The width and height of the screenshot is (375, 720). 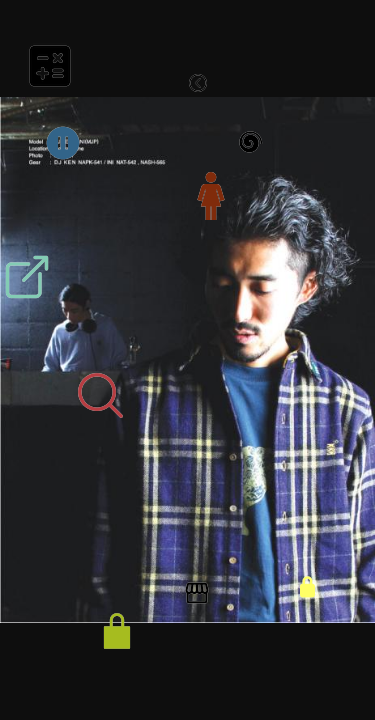 I want to click on indicates a locked or secured item, so click(x=117, y=631).